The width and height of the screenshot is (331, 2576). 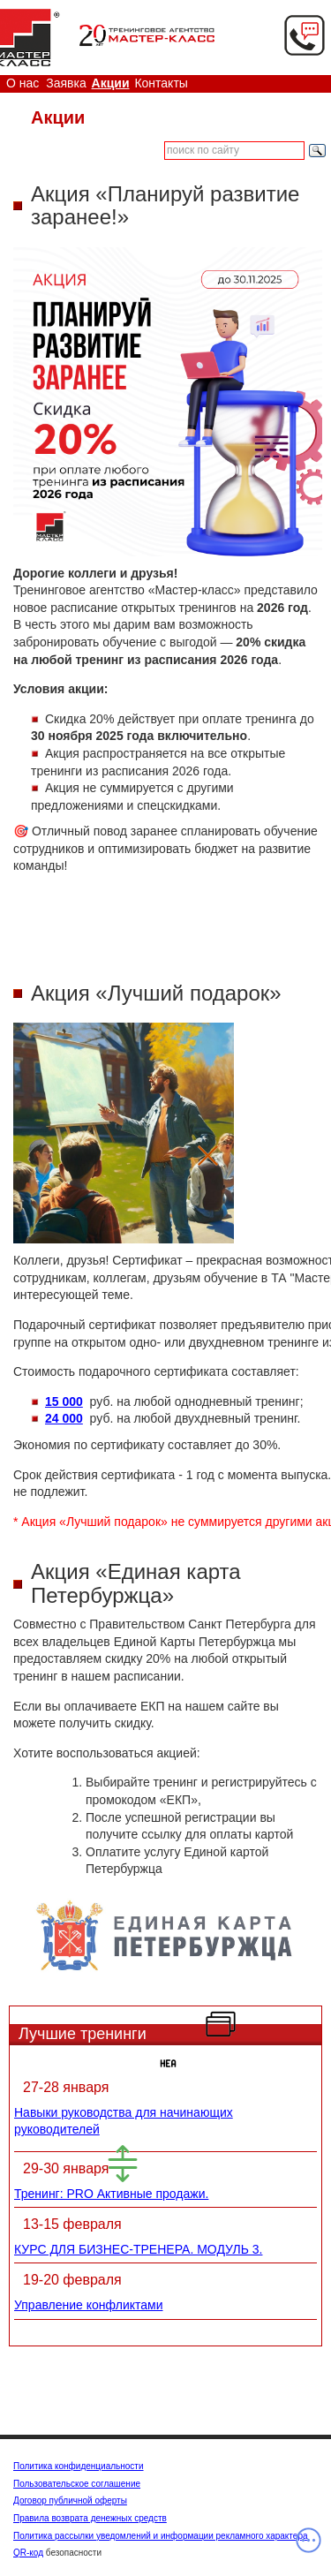 What do you see at coordinates (123, 2164) in the screenshot?
I see `split content vertically` at bounding box center [123, 2164].